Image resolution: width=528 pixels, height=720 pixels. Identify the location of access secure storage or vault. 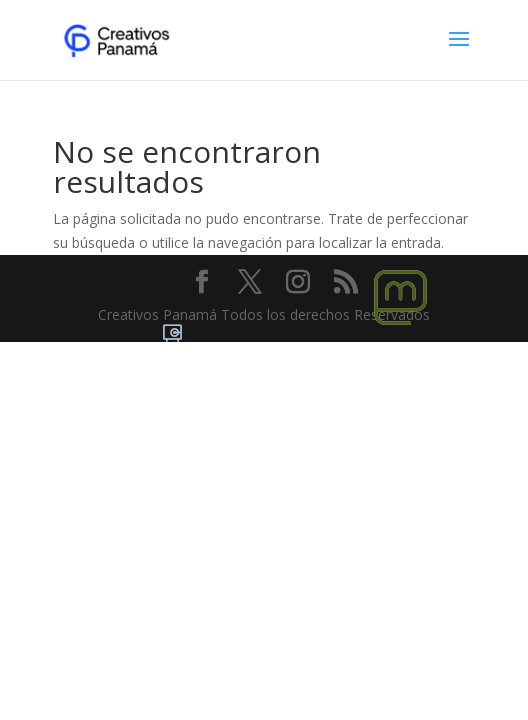
(172, 332).